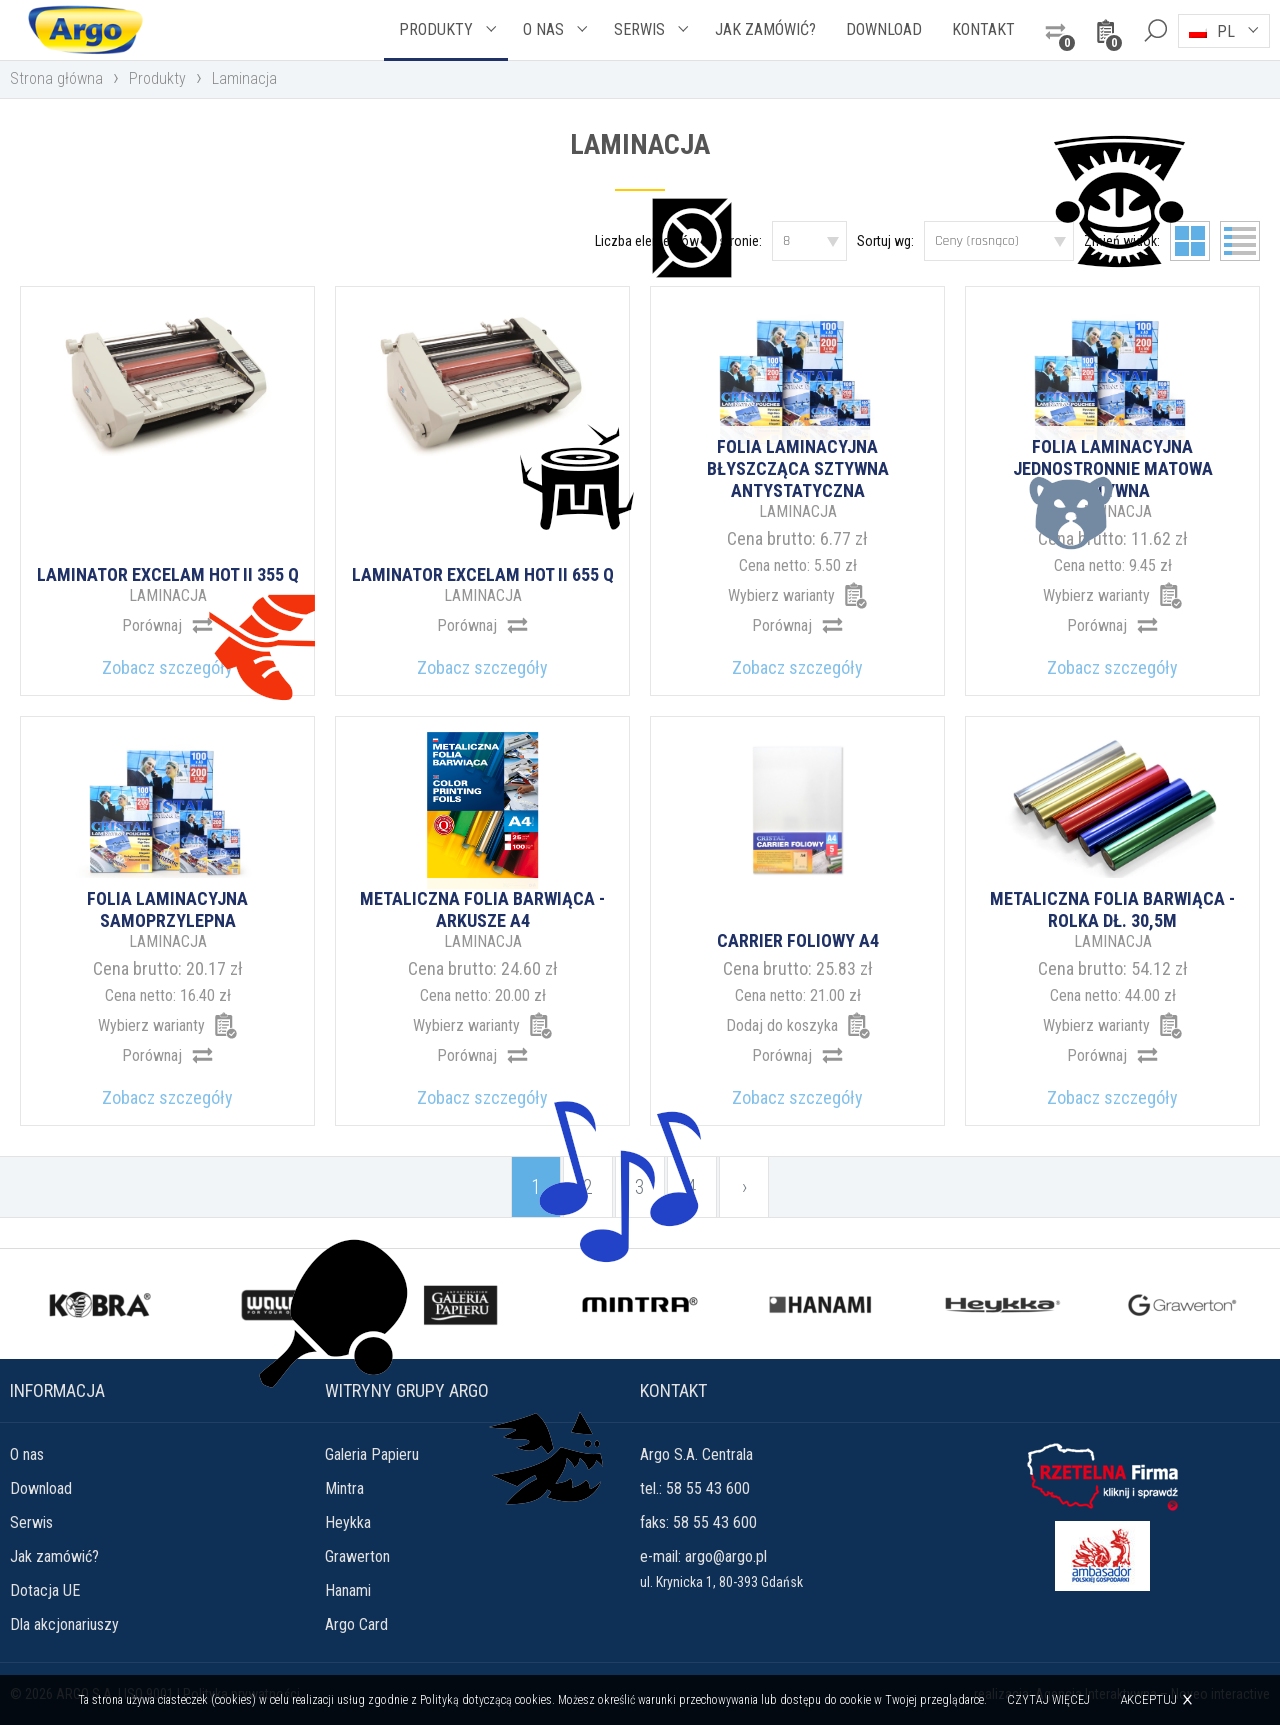 Image resolution: width=1280 pixels, height=1725 pixels. I want to click on access table tennis or ping pong game, so click(333, 1314).